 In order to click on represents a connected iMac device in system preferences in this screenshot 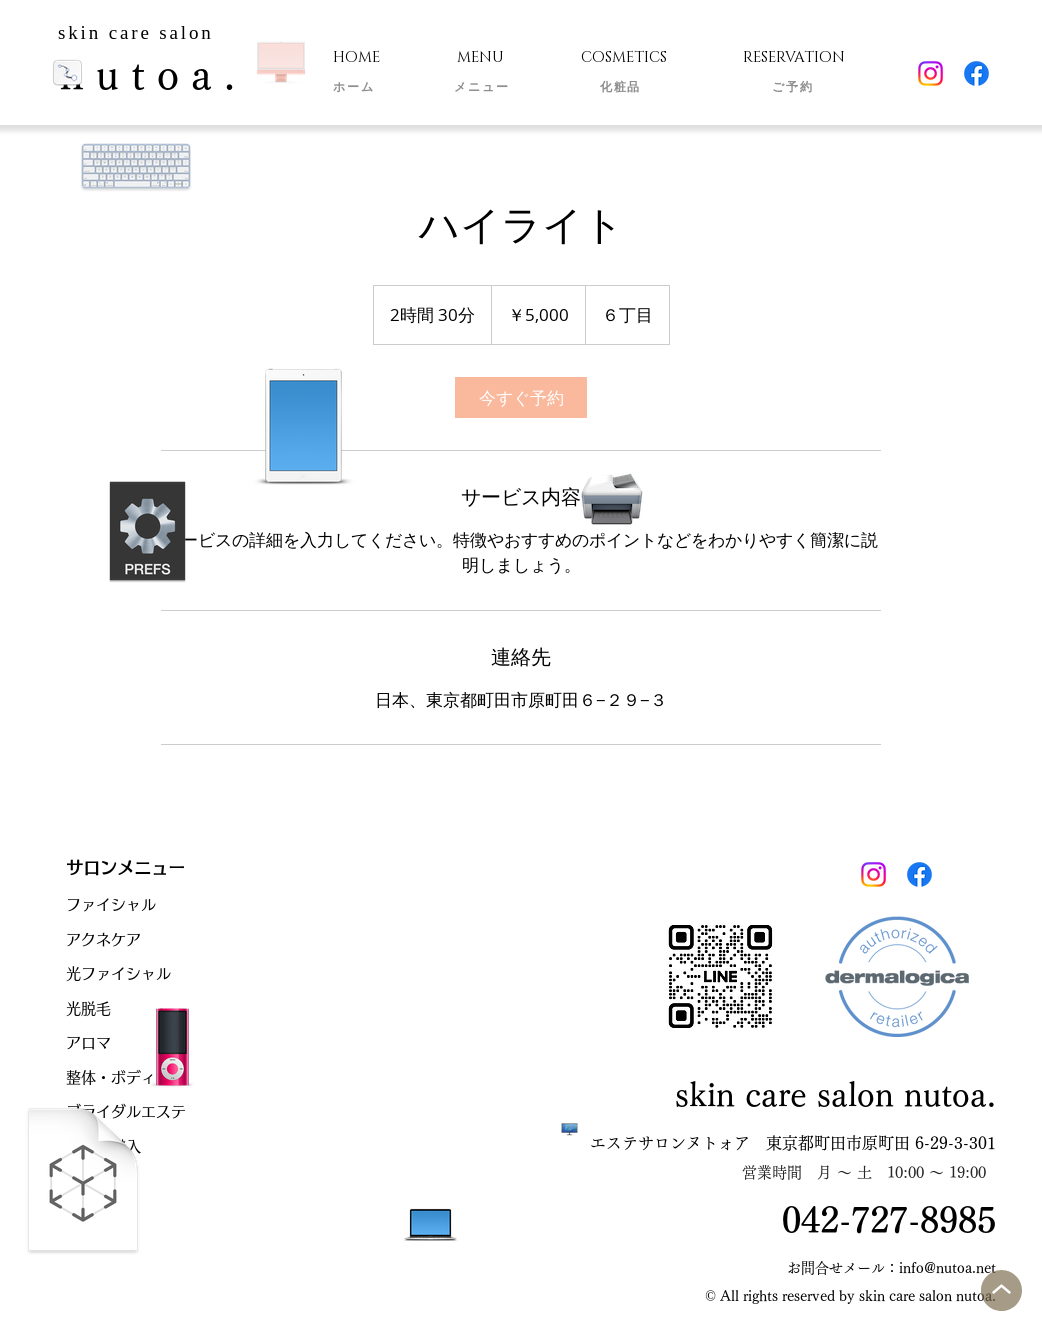, I will do `click(281, 61)`.